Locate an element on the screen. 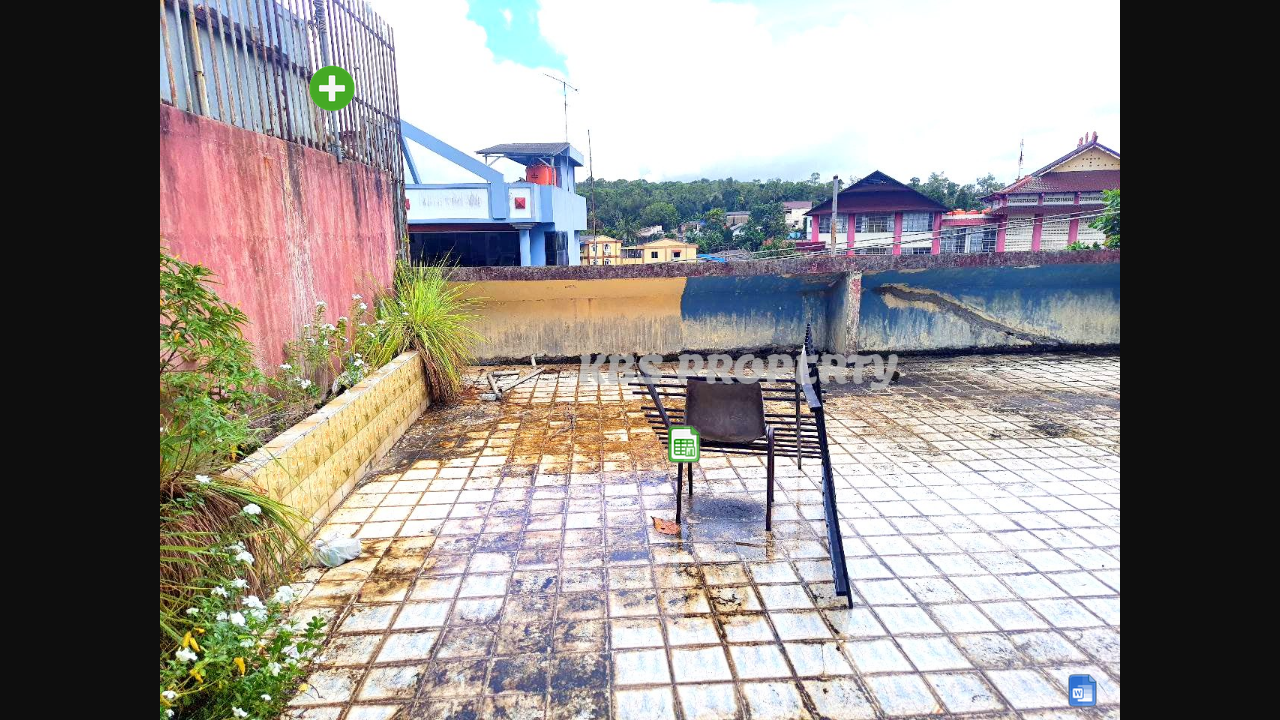  open a microsoft word document is located at coordinates (1082, 690).